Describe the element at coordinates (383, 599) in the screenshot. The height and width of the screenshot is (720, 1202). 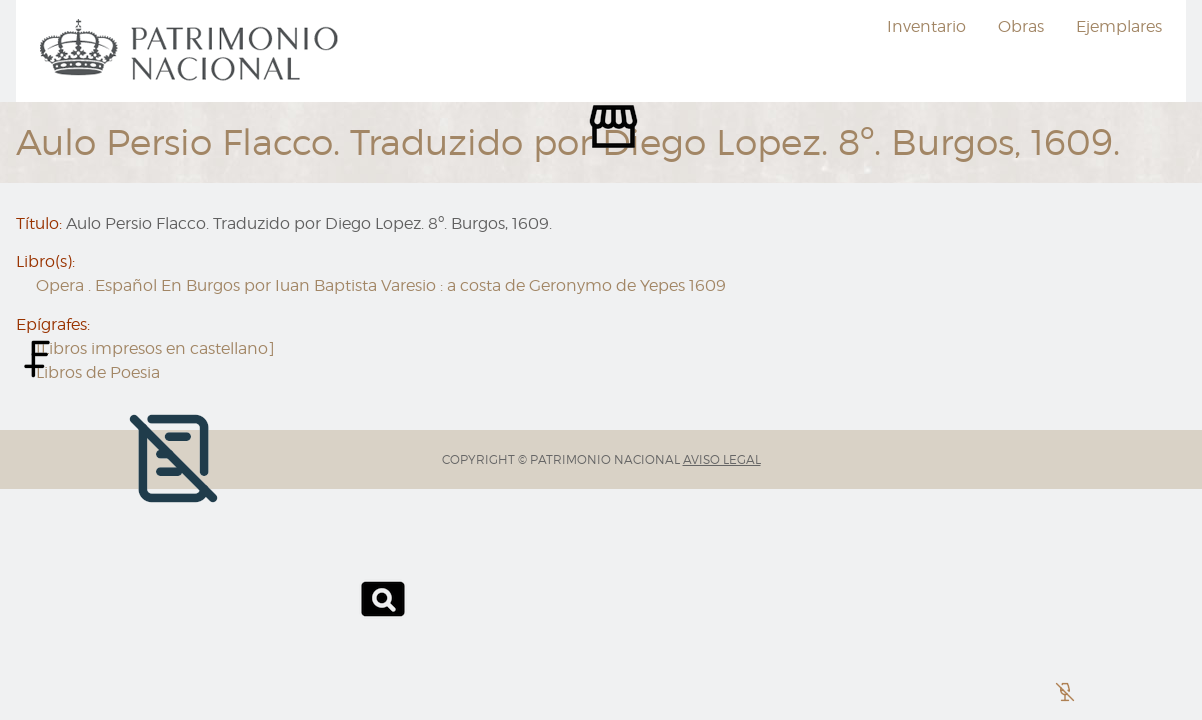
I see `search within the current page or document` at that location.